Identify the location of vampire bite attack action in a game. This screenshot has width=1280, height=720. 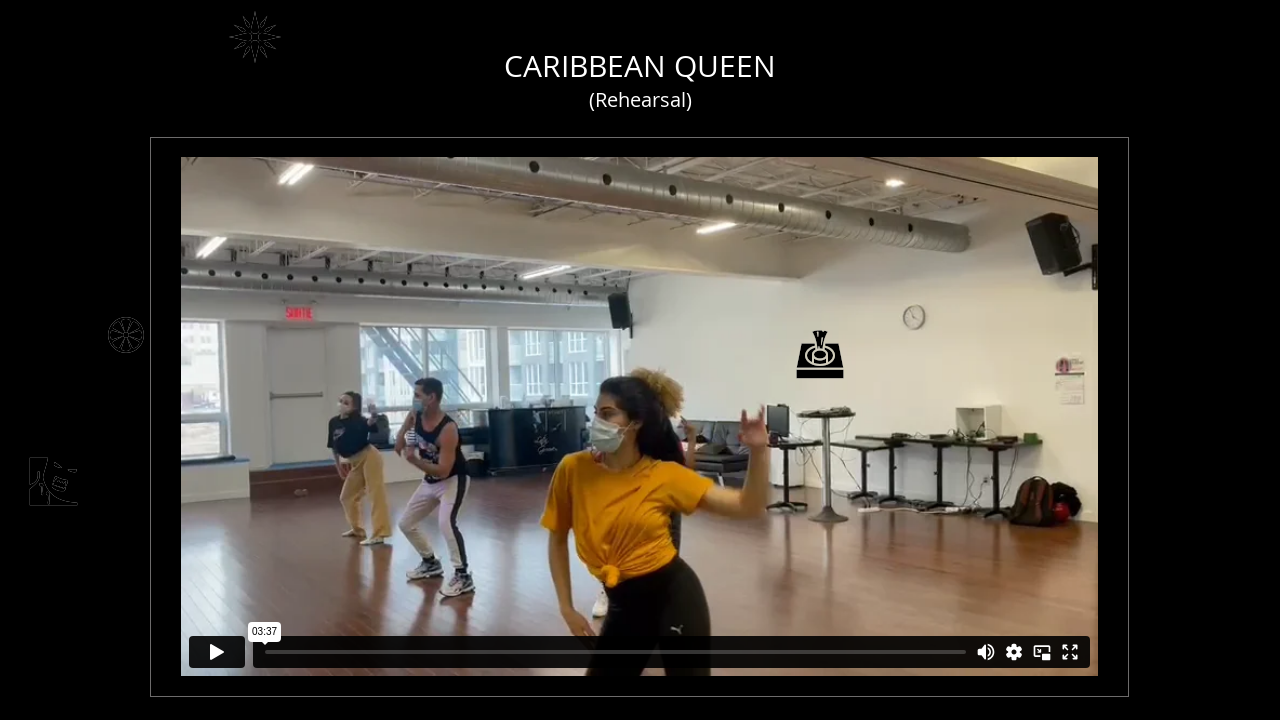
(53, 481).